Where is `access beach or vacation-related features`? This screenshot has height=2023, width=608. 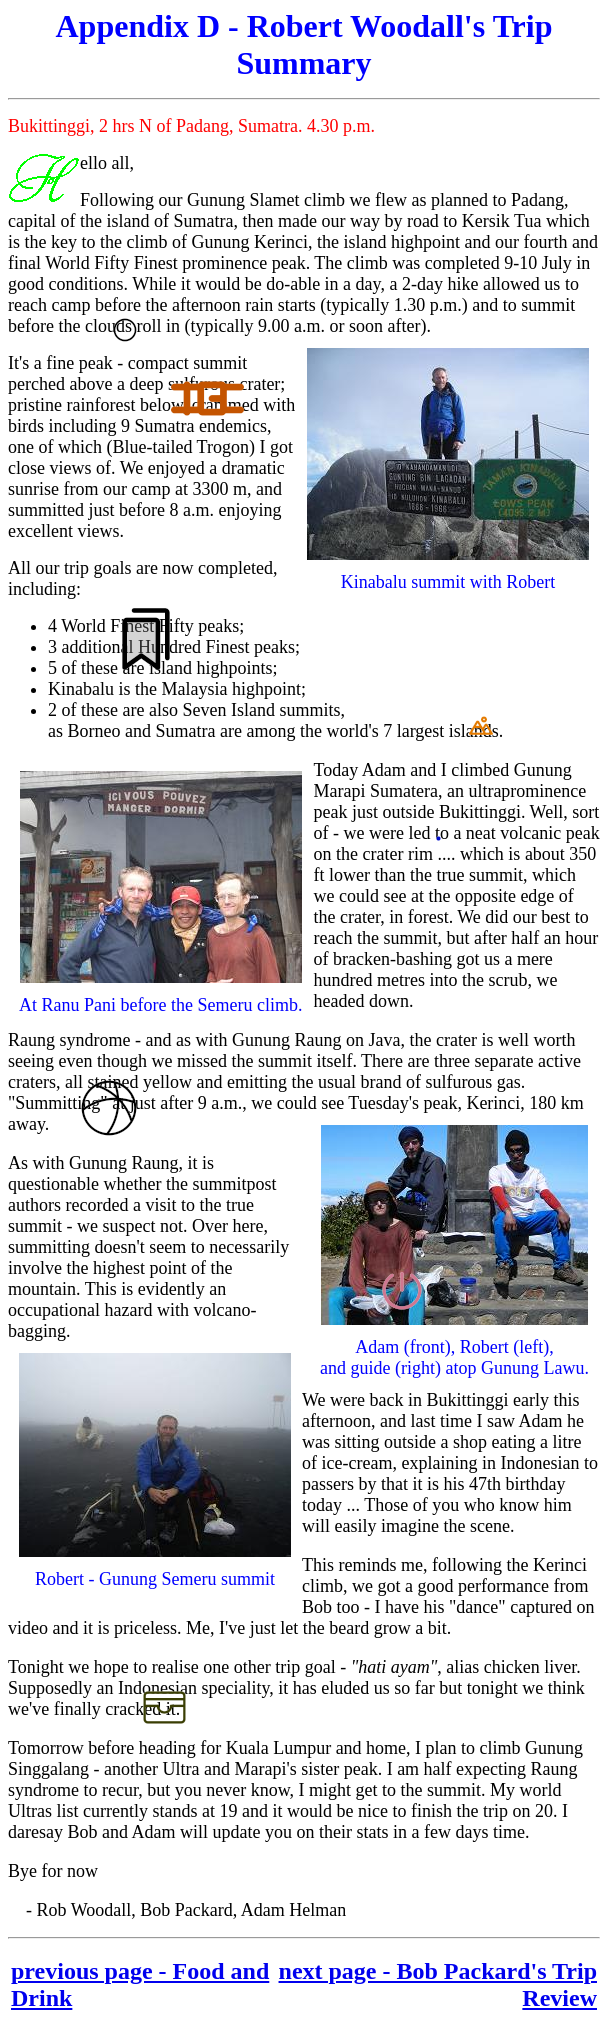
access beach or vacation-related features is located at coordinates (109, 1108).